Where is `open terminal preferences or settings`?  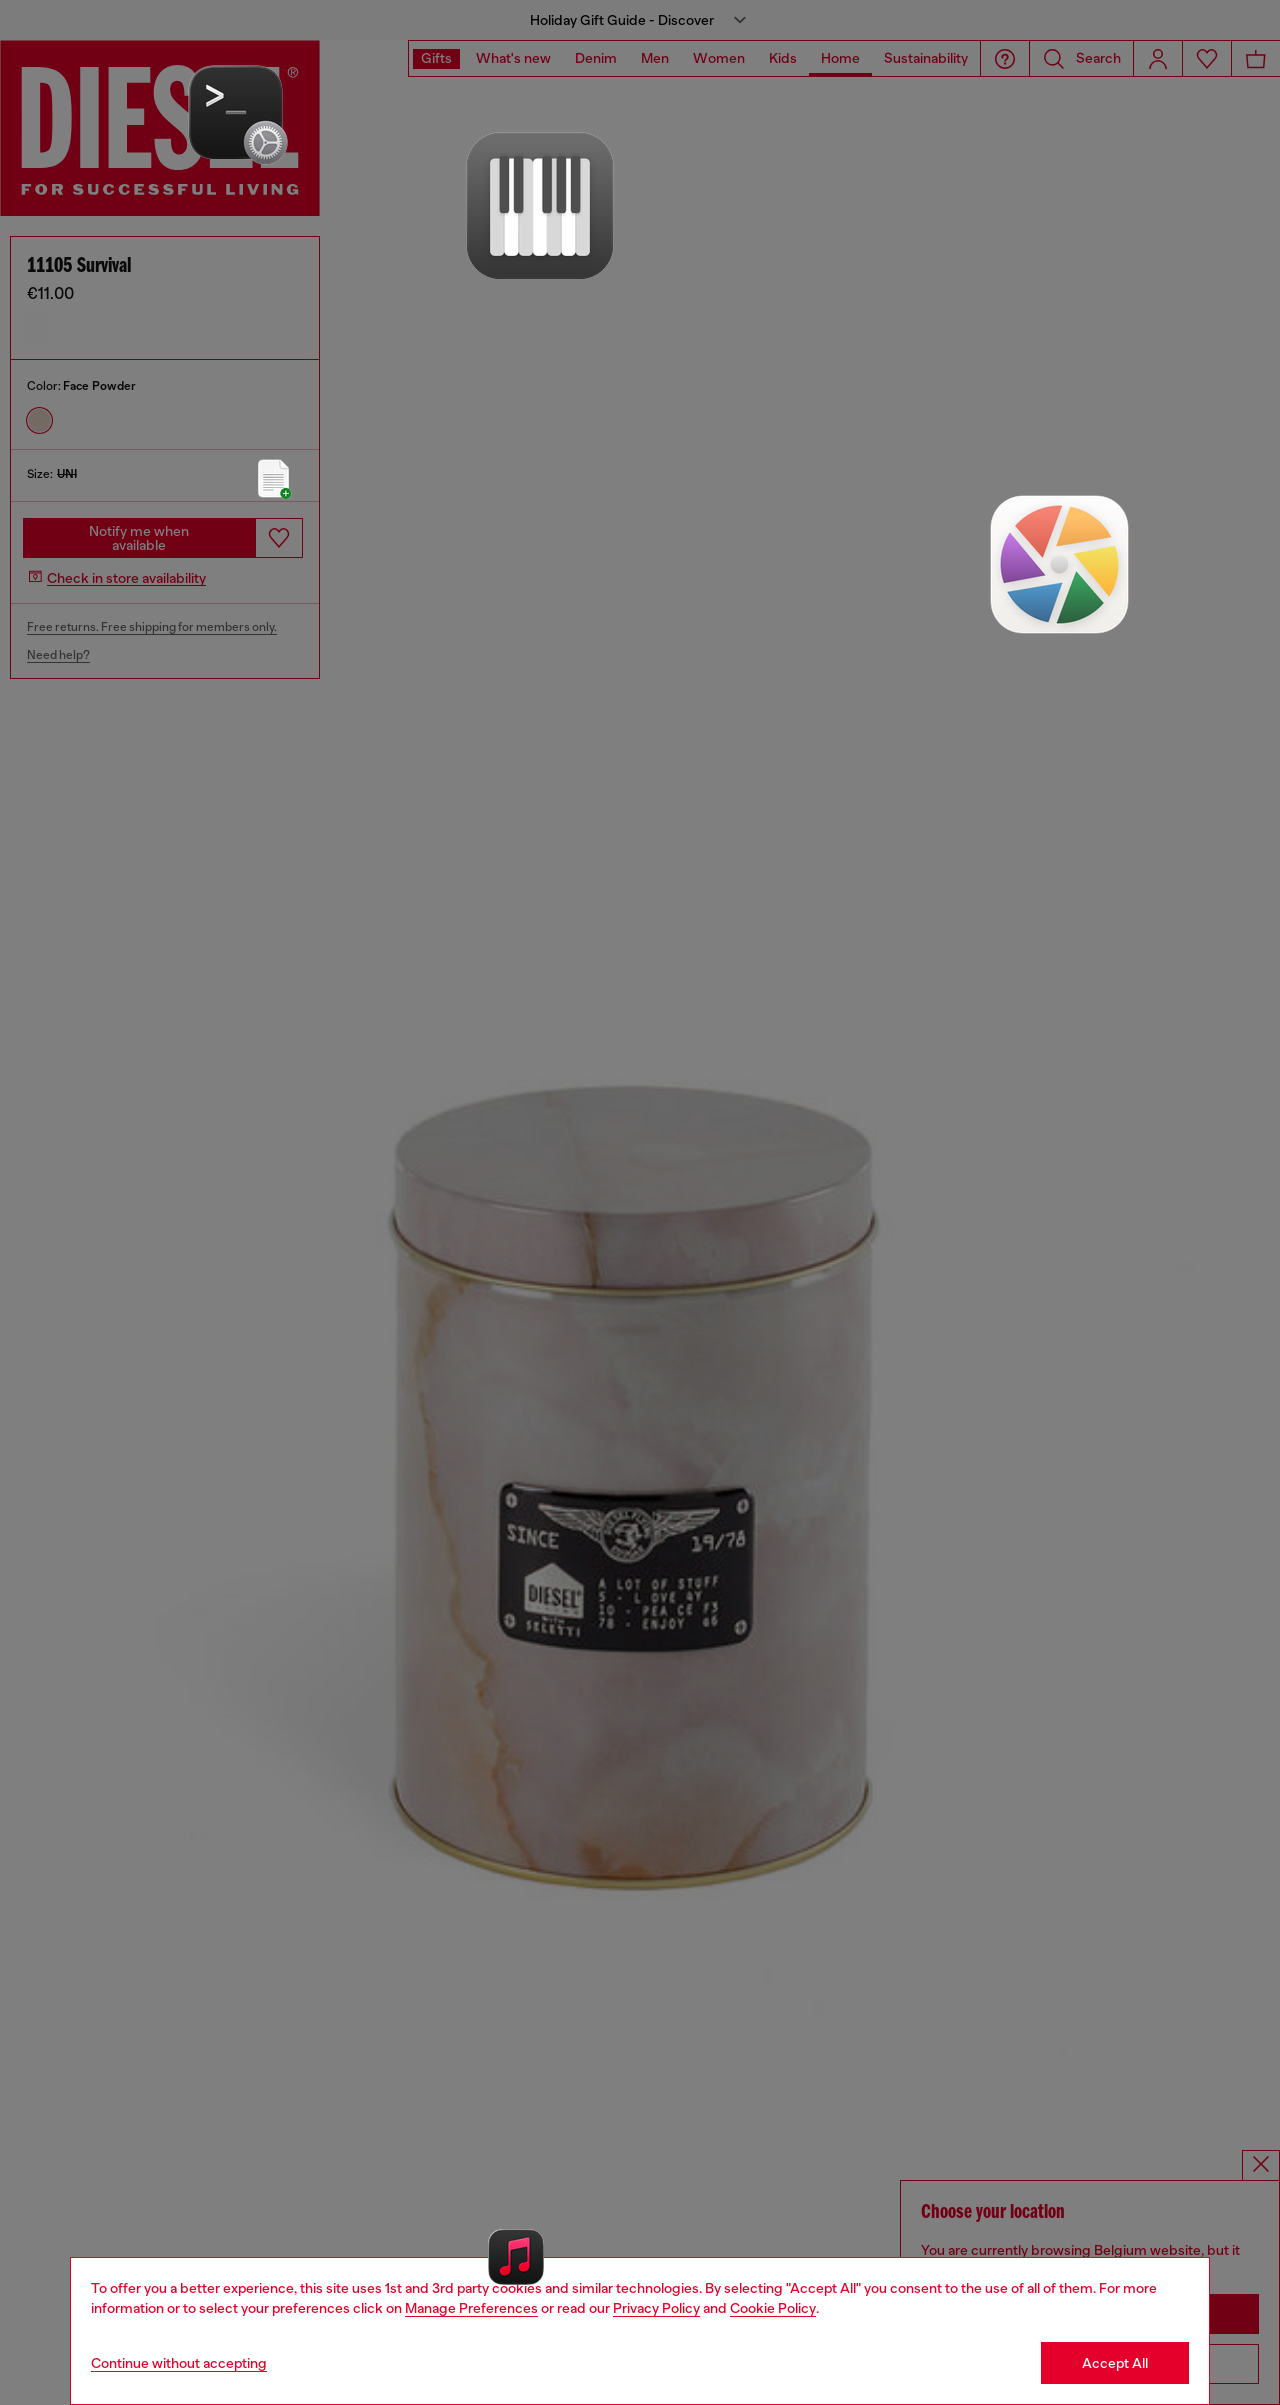
open terminal preferences or settings is located at coordinates (235, 112).